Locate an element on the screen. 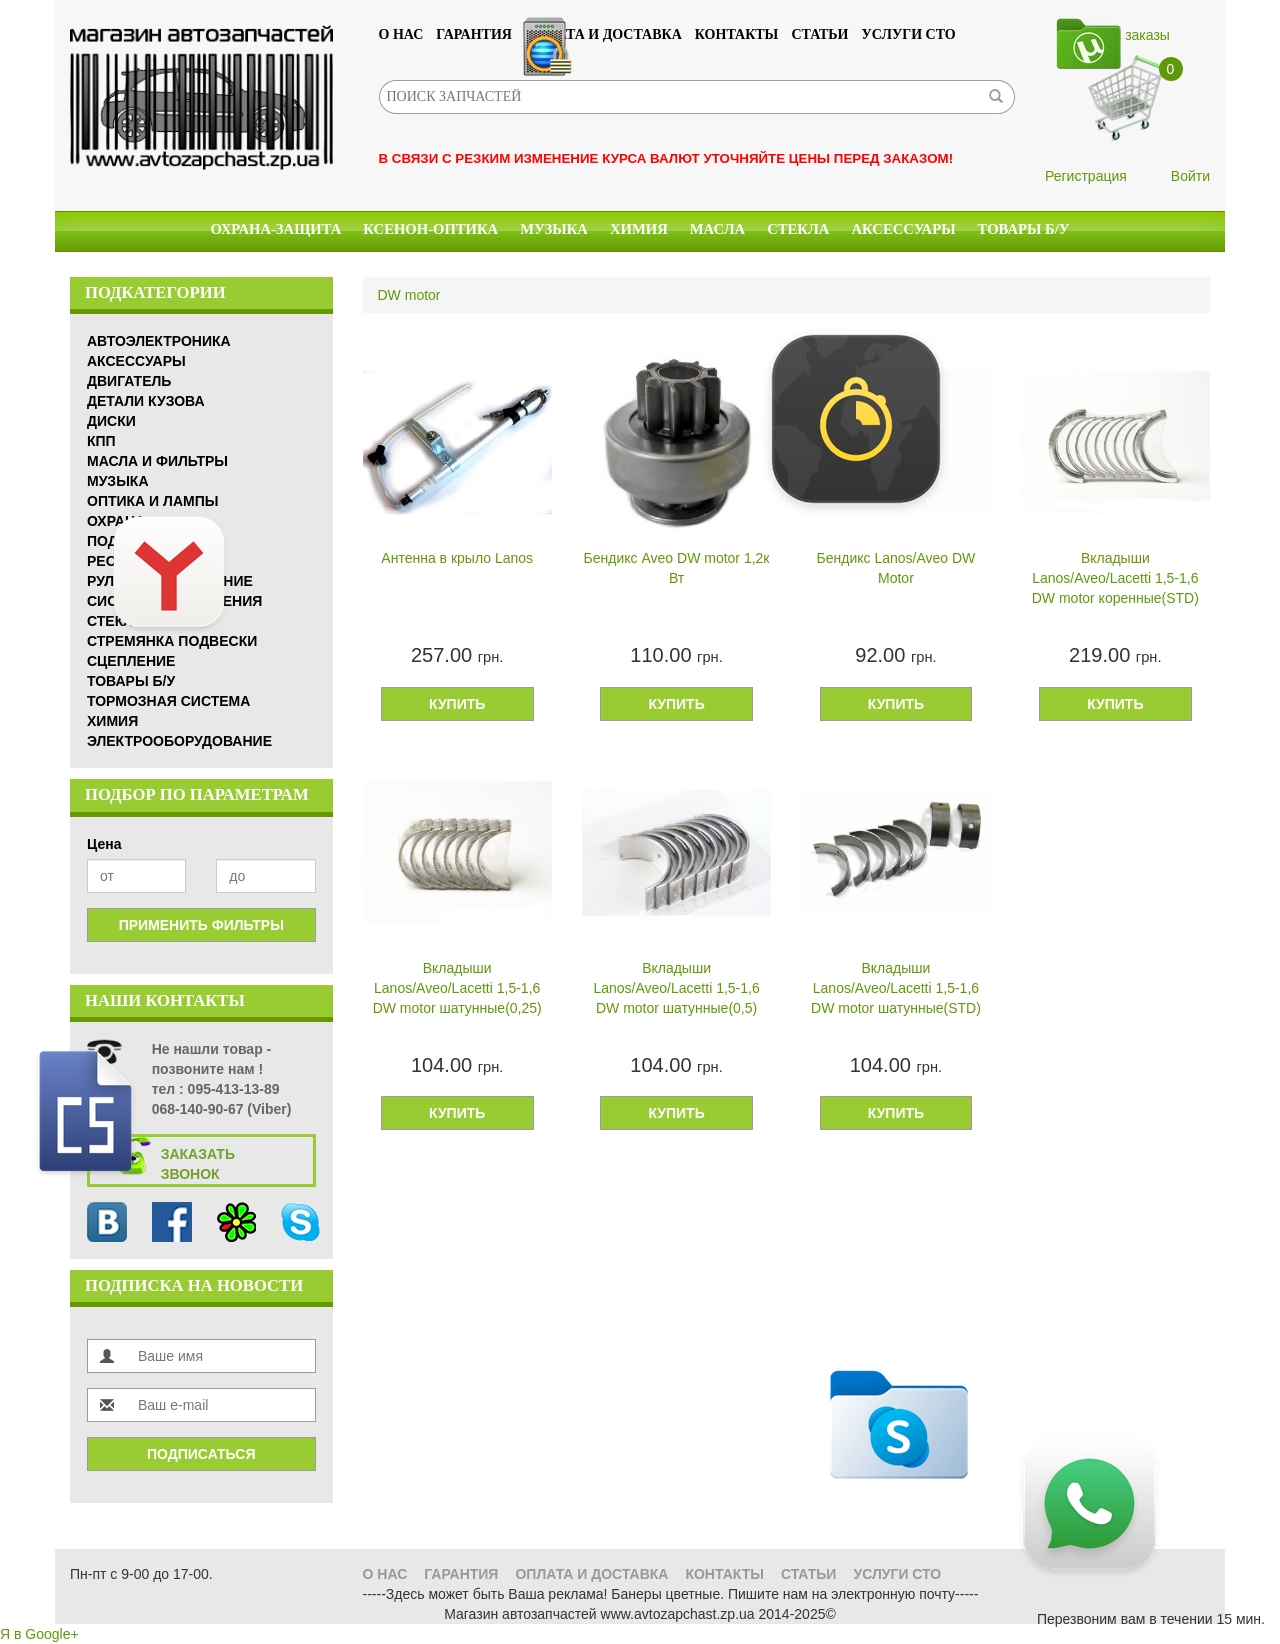 The width and height of the screenshot is (1280, 1644). open whatsapp messaging app is located at coordinates (1089, 1503).